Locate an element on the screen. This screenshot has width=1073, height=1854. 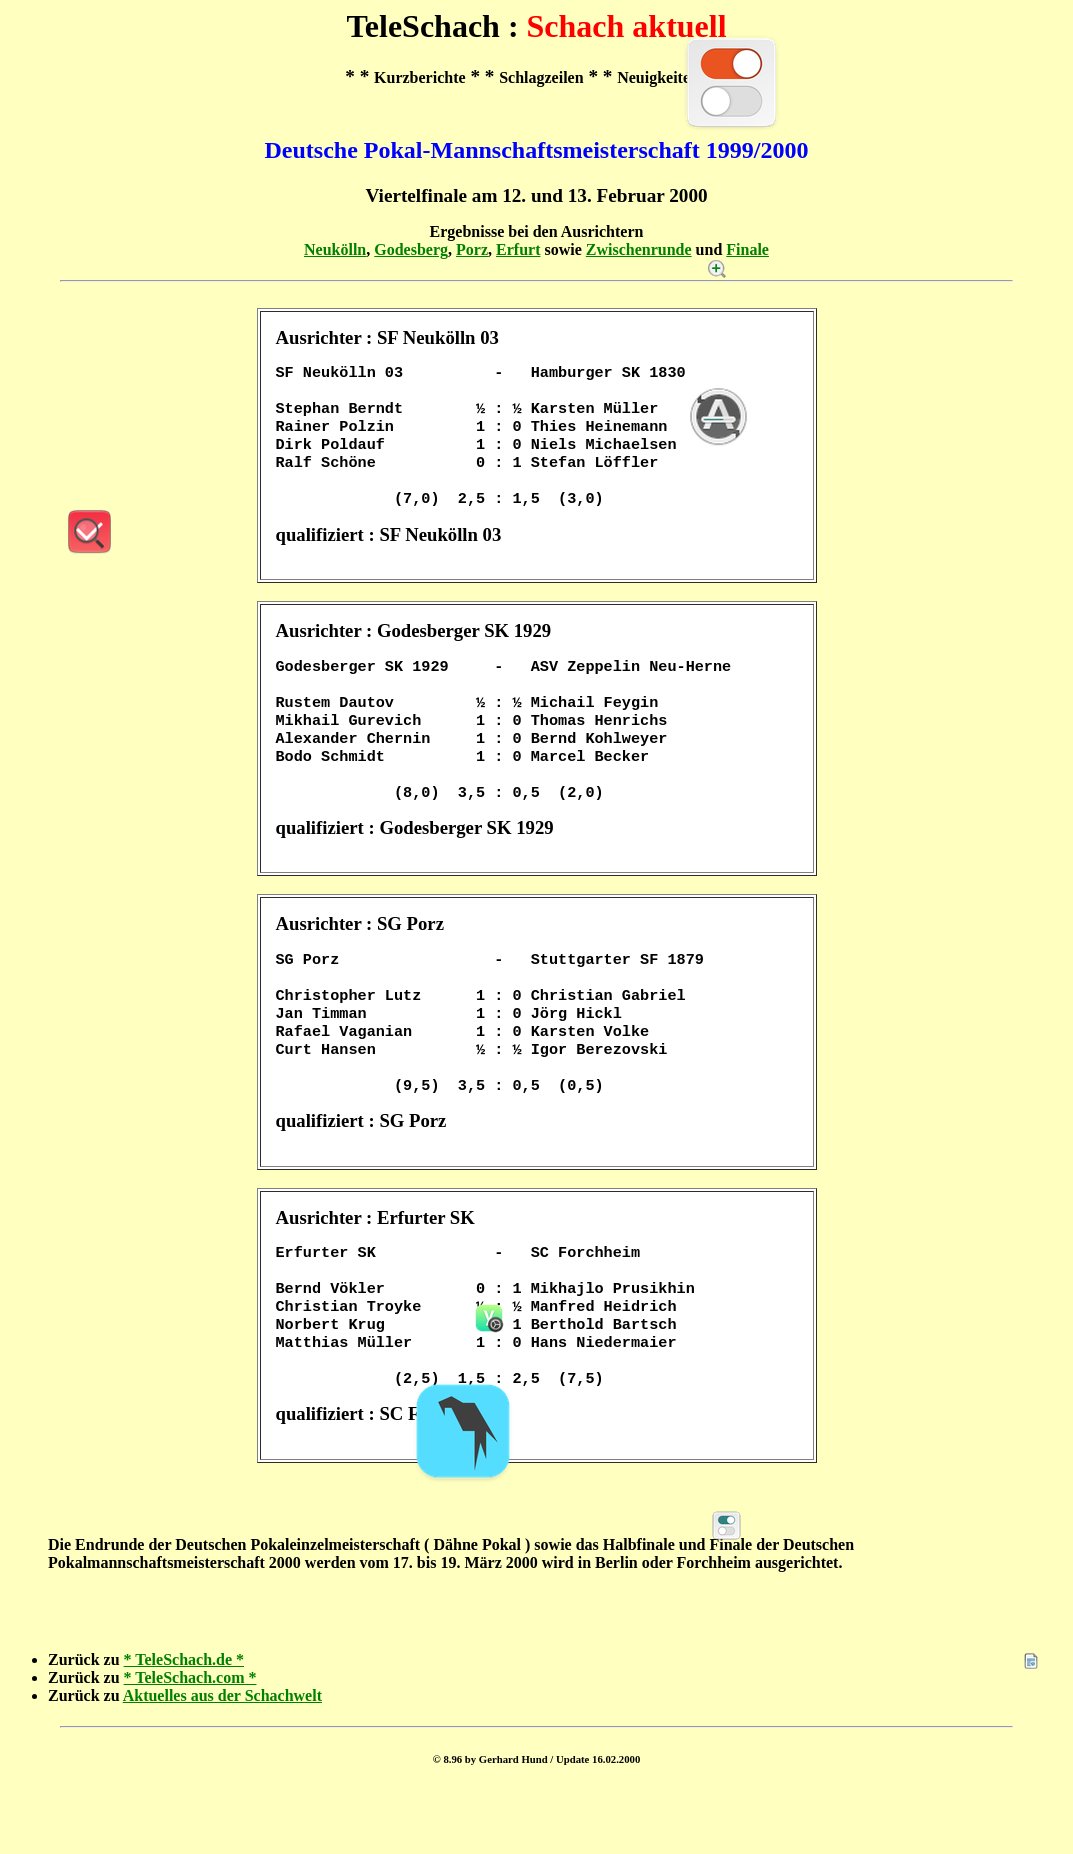
launch the Parrot OS application is located at coordinates (463, 1431).